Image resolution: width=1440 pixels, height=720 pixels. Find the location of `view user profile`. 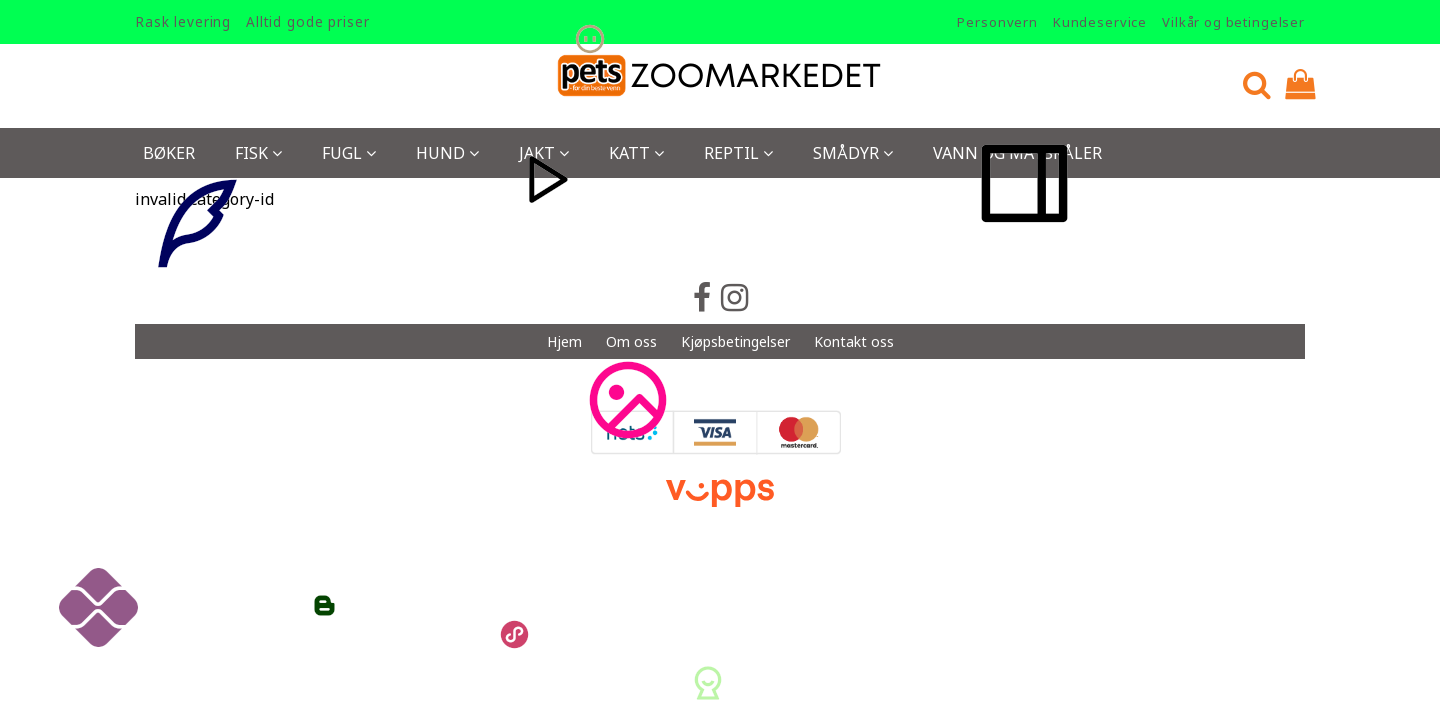

view user profile is located at coordinates (708, 683).